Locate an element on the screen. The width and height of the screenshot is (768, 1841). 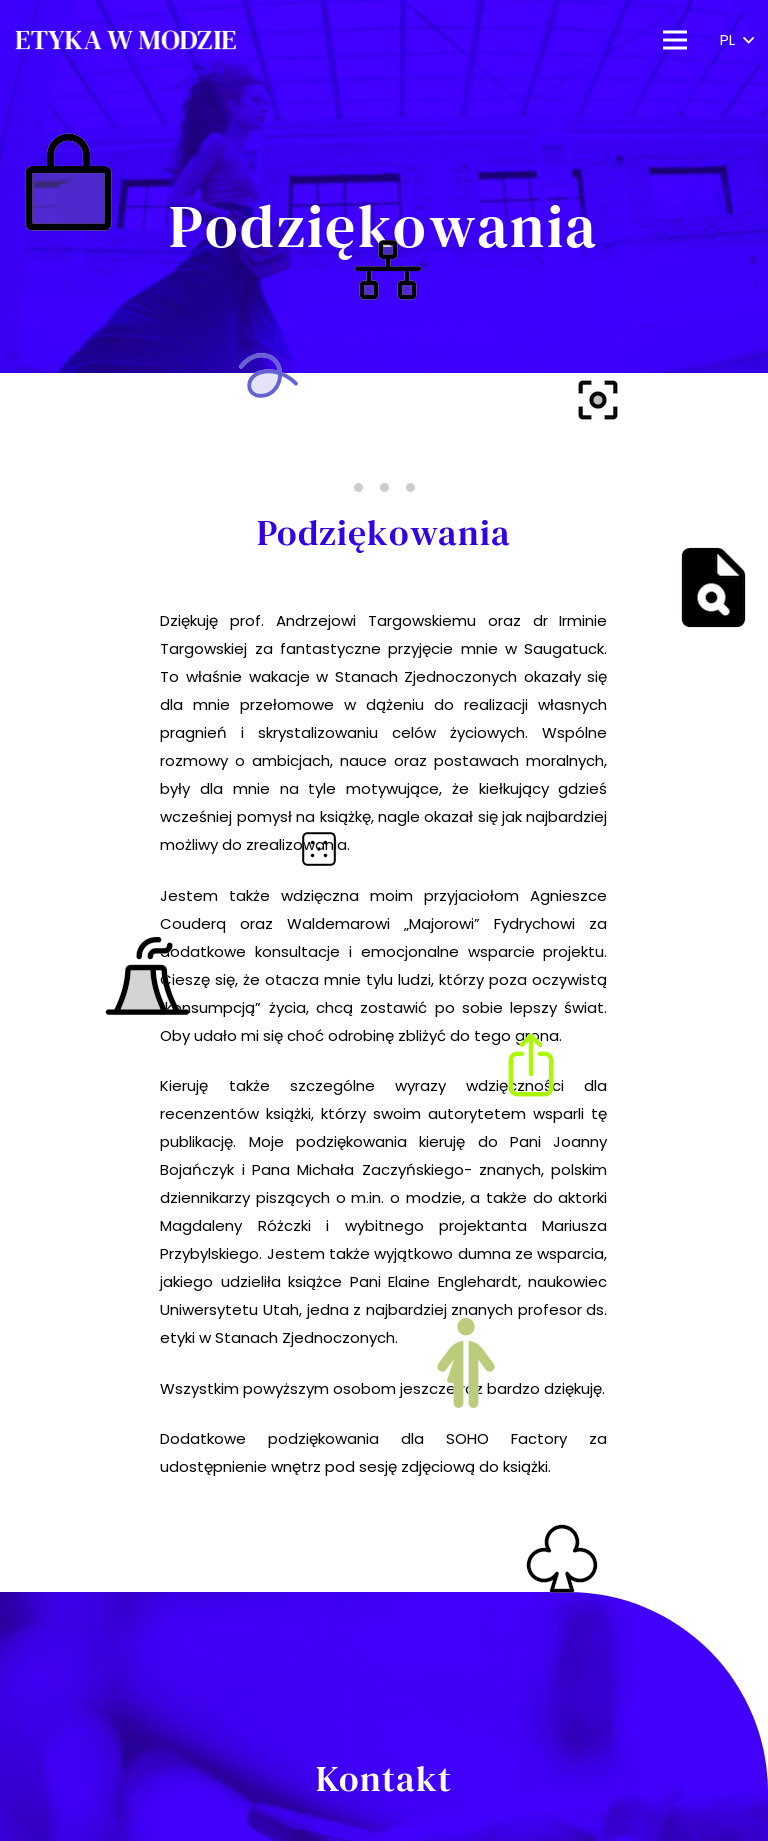
indicates nuclear power or energy facility is located at coordinates (147, 981).